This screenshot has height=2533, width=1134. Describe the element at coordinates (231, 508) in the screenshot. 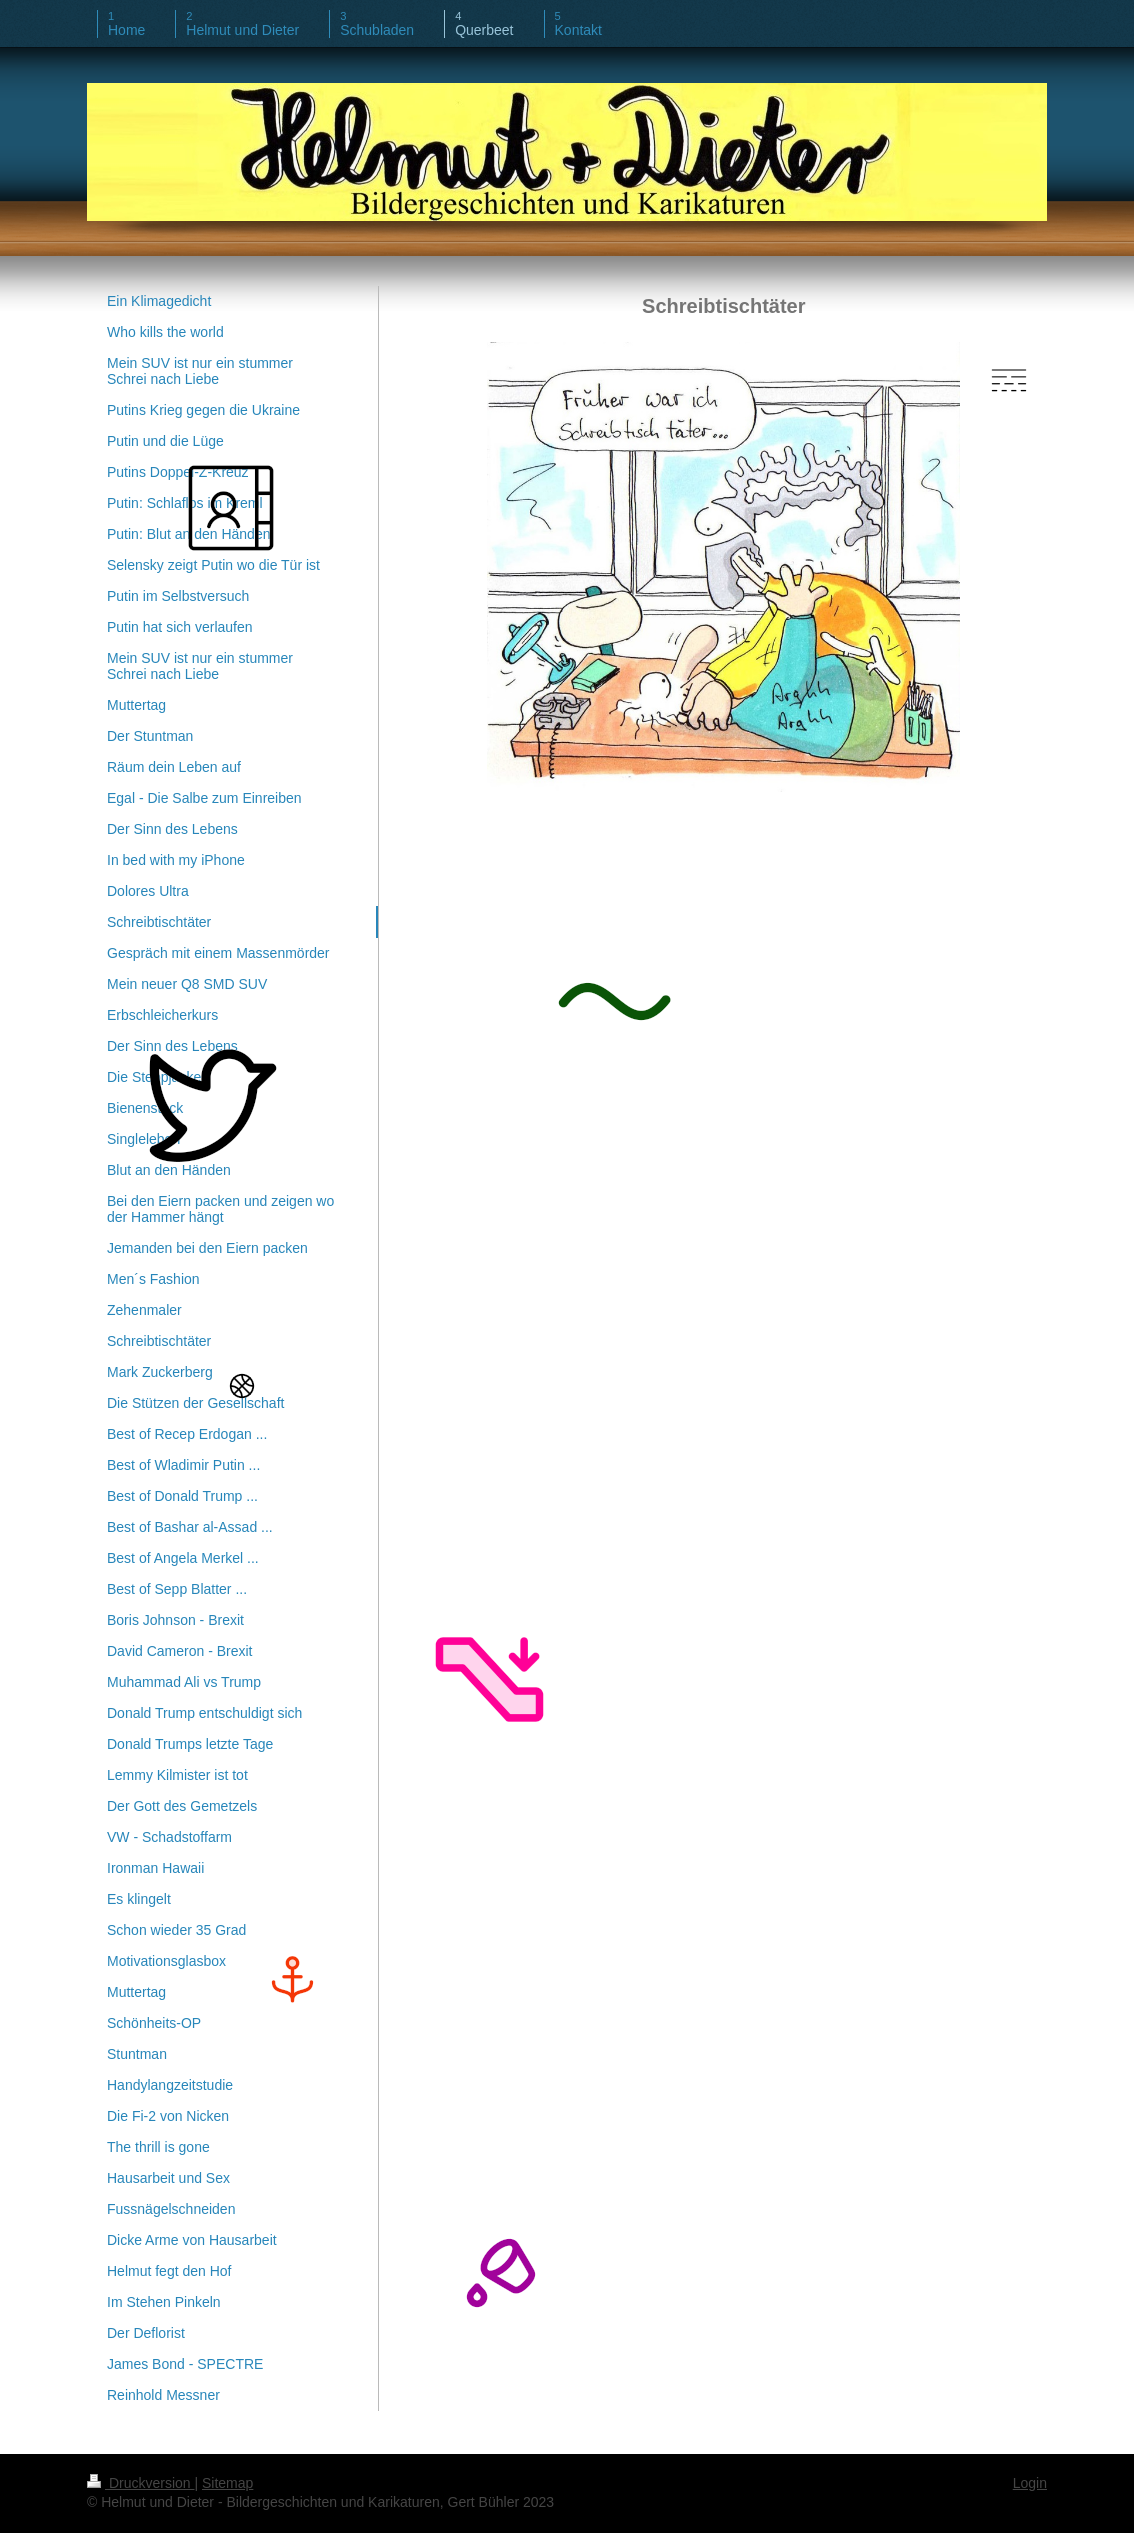

I see `access your contacts or address book` at that location.